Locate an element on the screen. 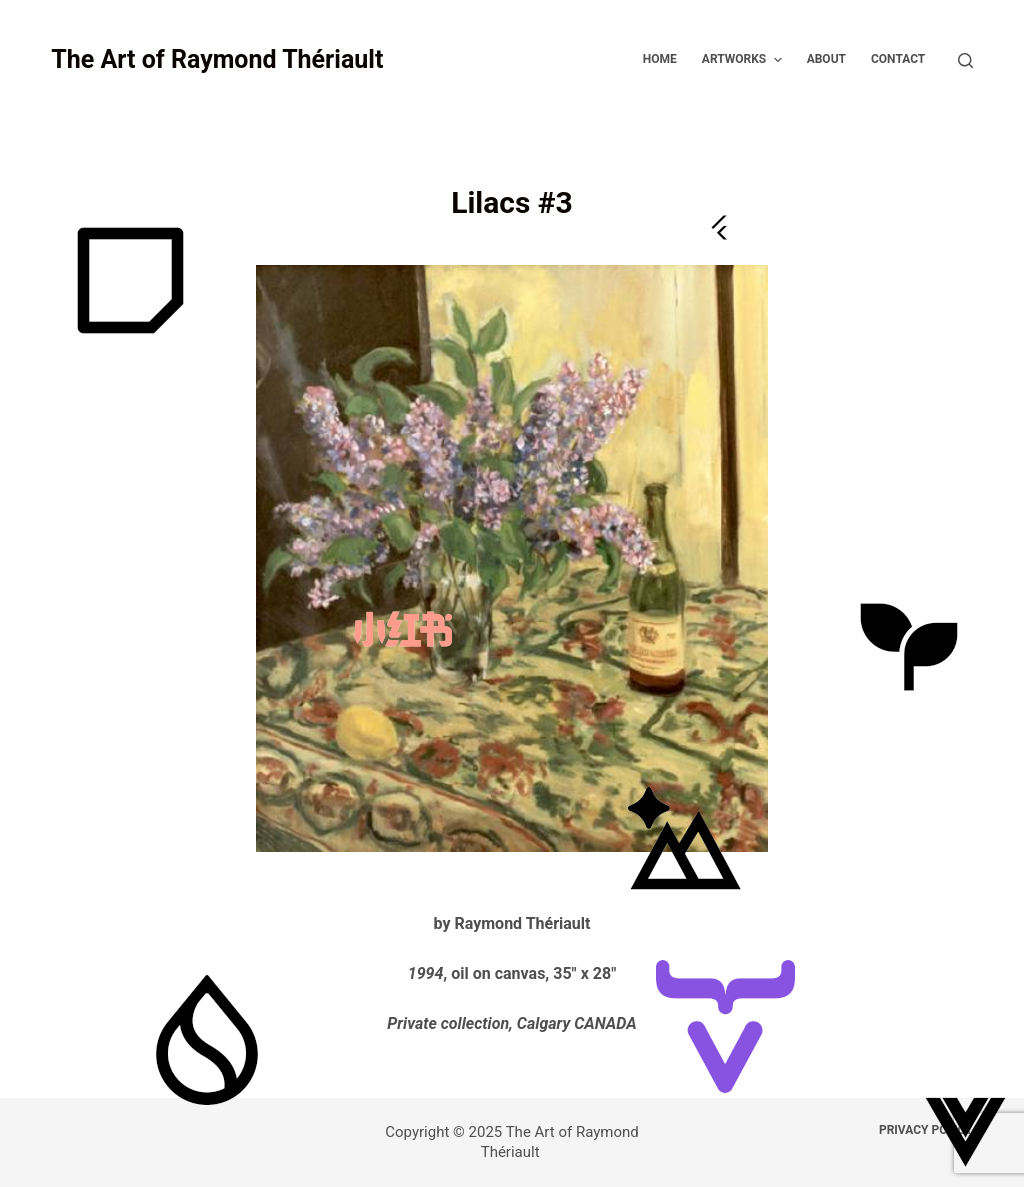 The width and height of the screenshot is (1024, 1187). generate AI-enhanced landscape images is located at coordinates (683, 842).